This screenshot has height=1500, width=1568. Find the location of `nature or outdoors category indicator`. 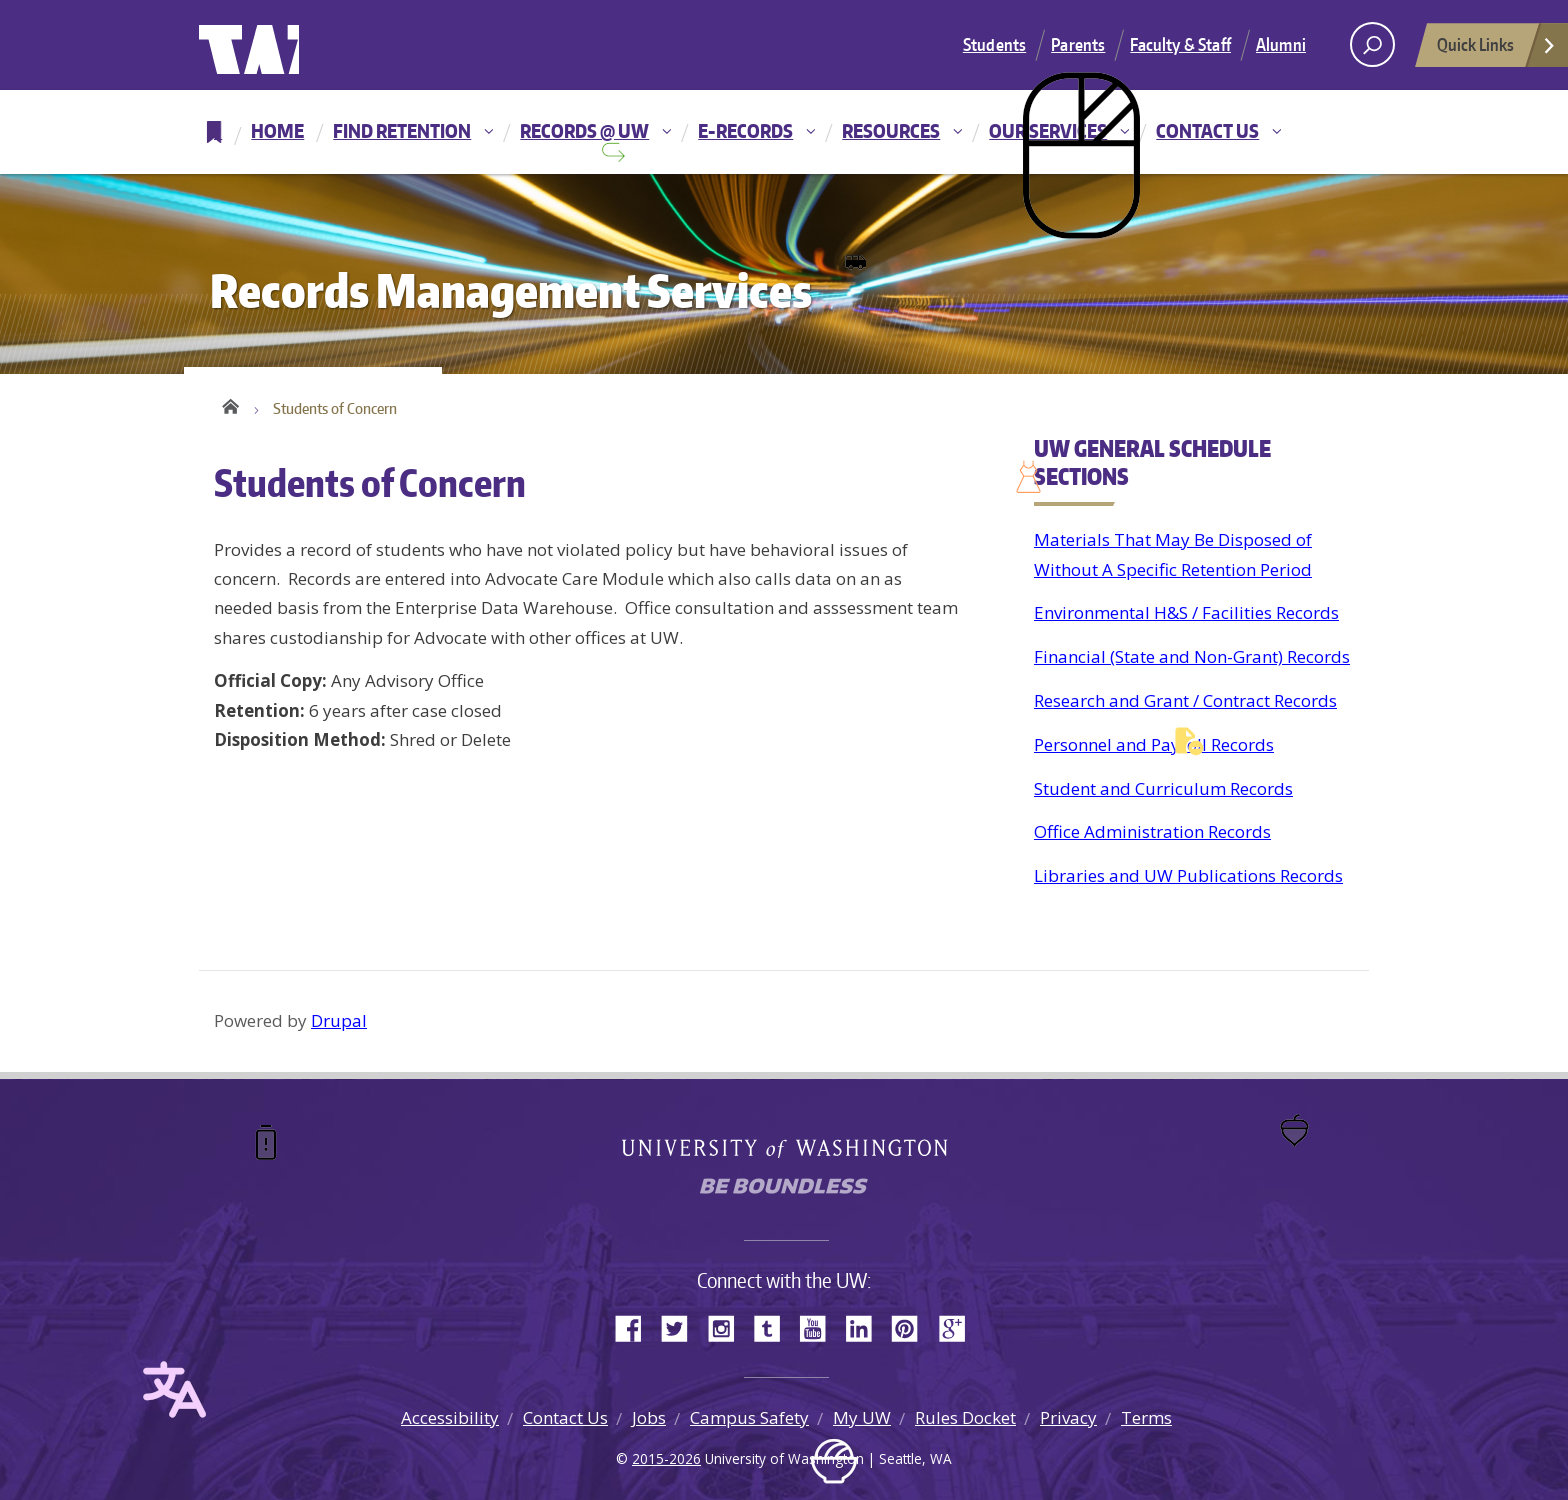

nature or outdoors category indicator is located at coordinates (1294, 1130).